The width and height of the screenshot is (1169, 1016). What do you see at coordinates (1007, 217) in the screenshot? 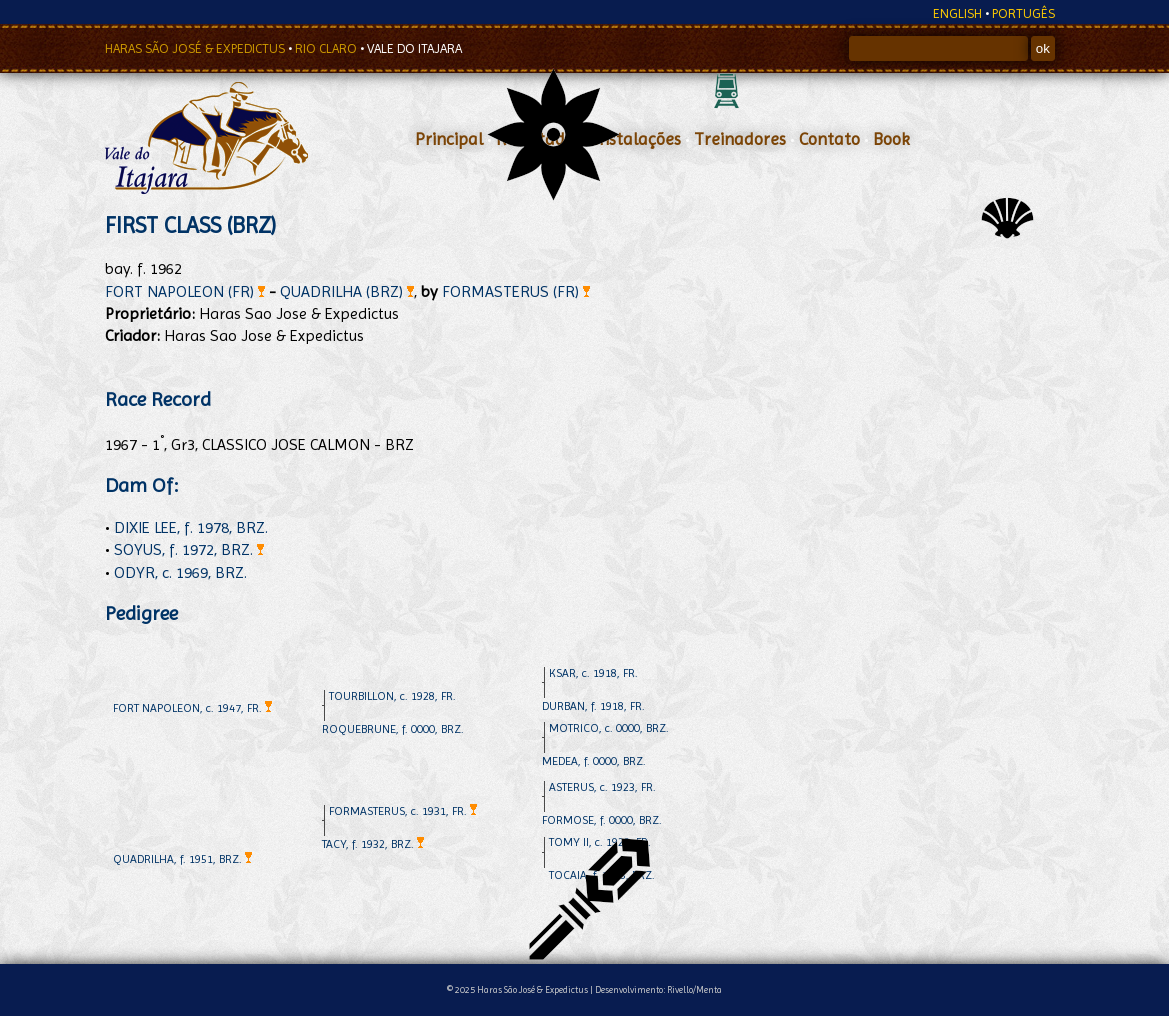
I see `seafood or shellfish category indicator` at bounding box center [1007, 217].